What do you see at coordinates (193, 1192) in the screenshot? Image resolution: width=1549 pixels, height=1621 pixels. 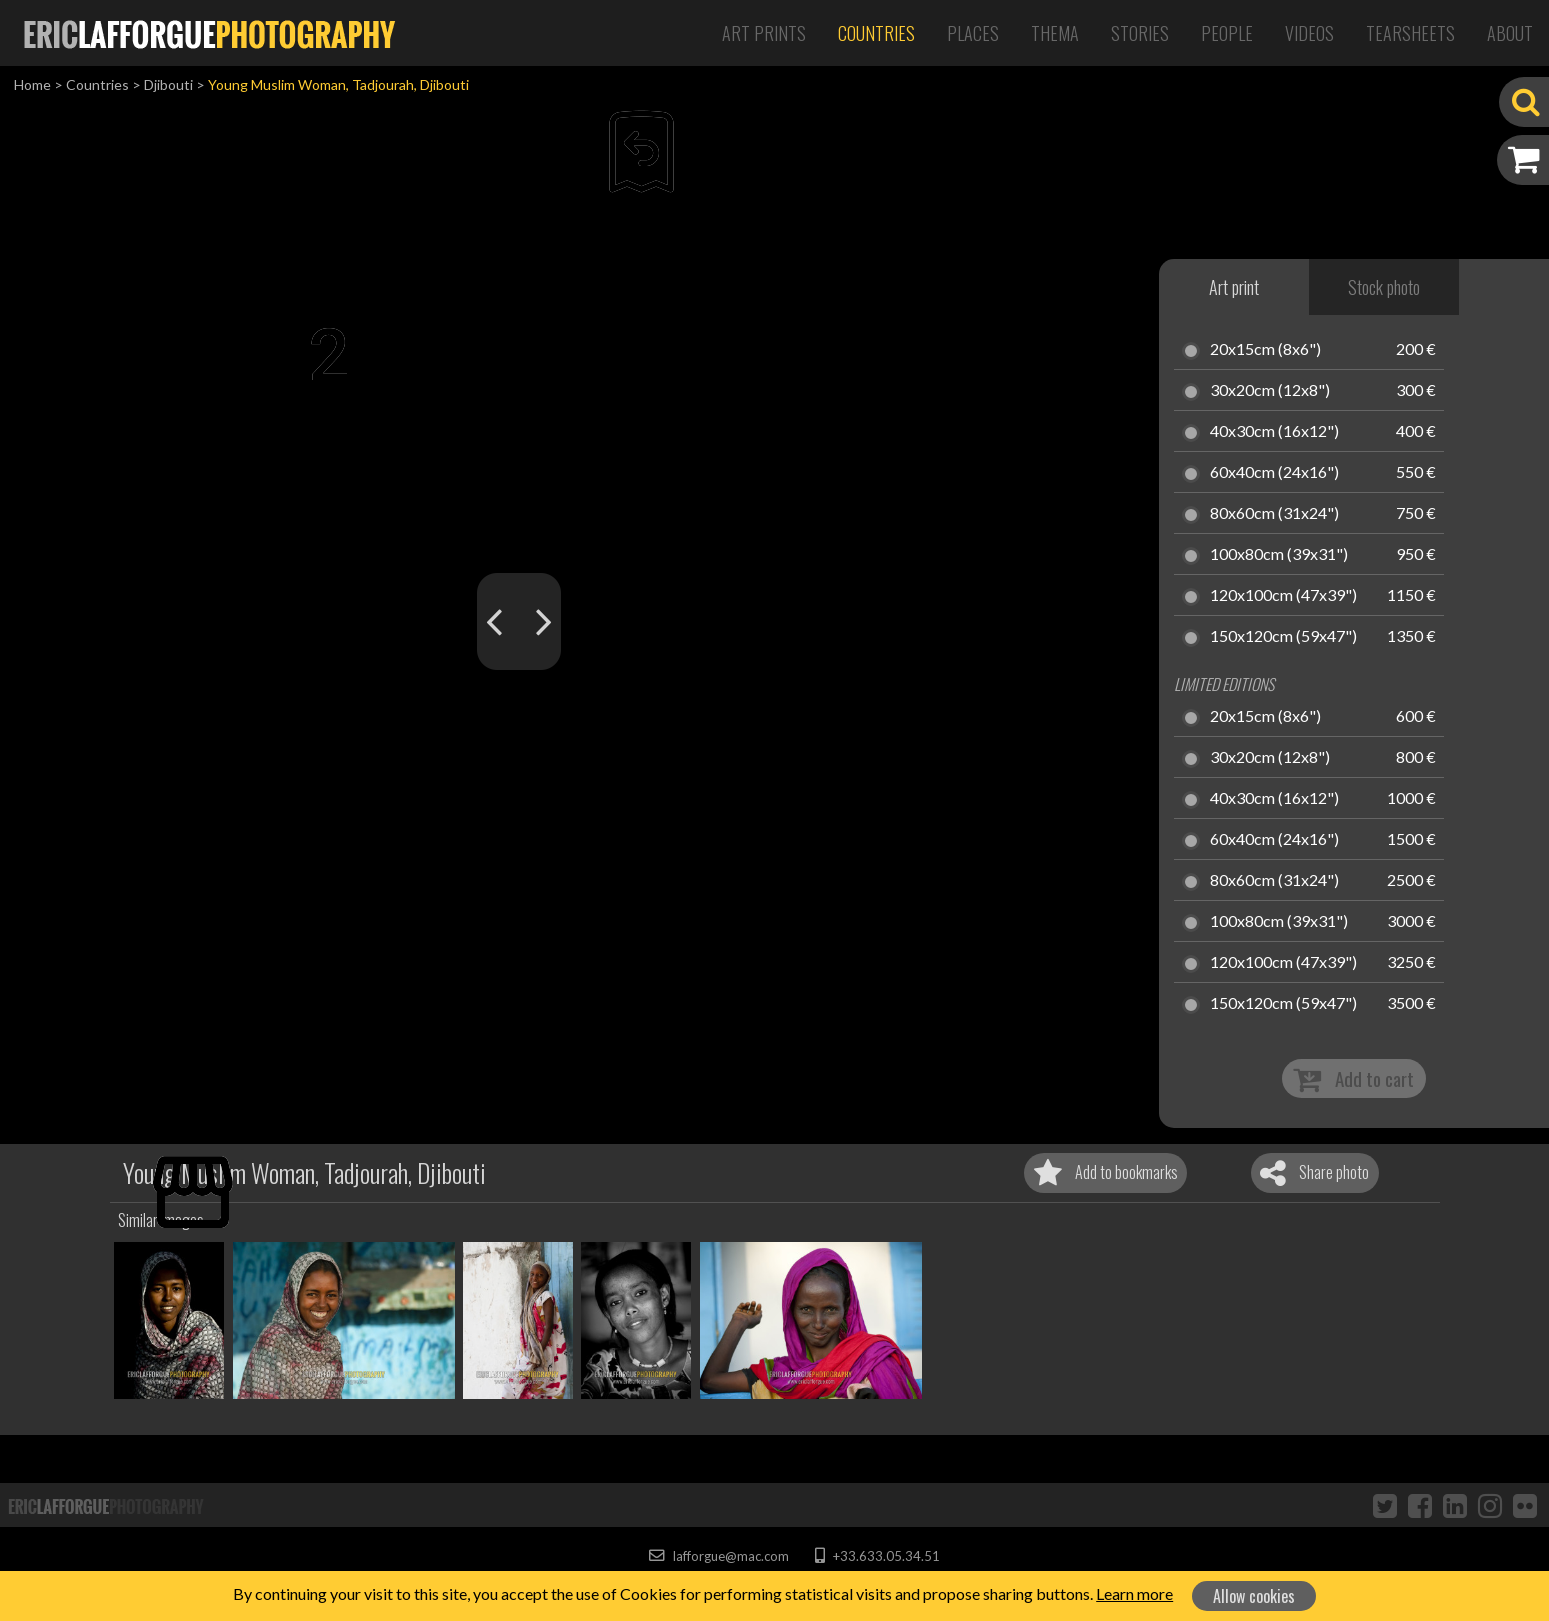 I see `browse the online store or marketplace` at bounding box center [193, 1192].